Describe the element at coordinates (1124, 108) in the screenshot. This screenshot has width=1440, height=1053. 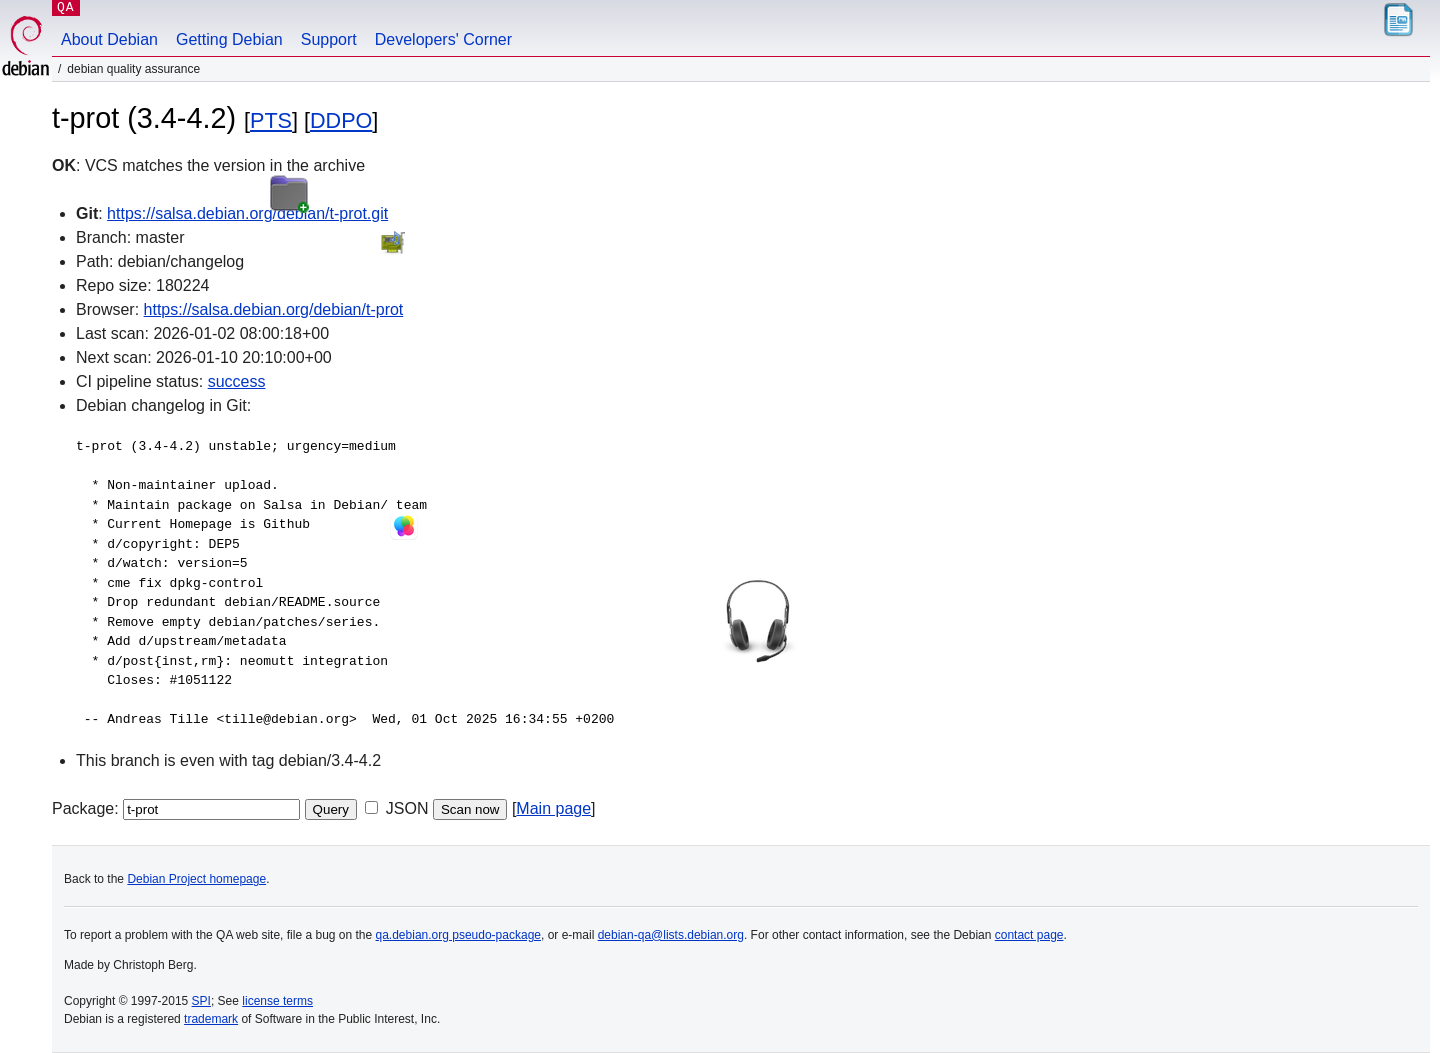
I see `manage online accounts and connected services` at that location.